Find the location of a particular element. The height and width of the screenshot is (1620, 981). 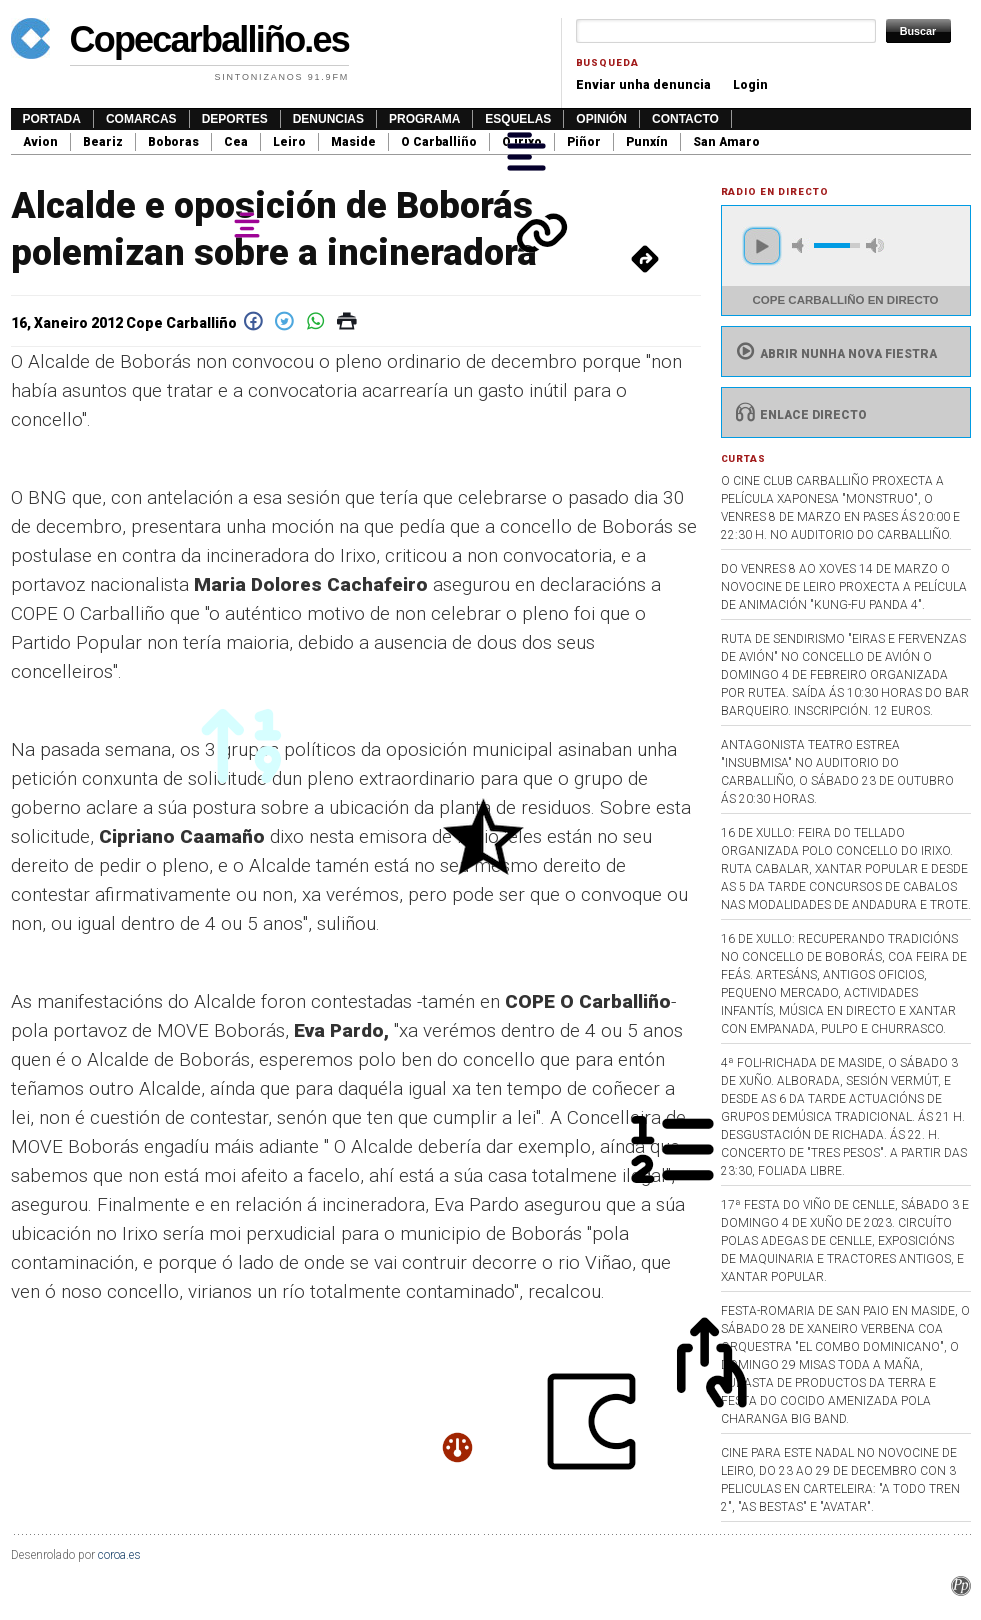

align text to the left is located at coordinates (526, 151).